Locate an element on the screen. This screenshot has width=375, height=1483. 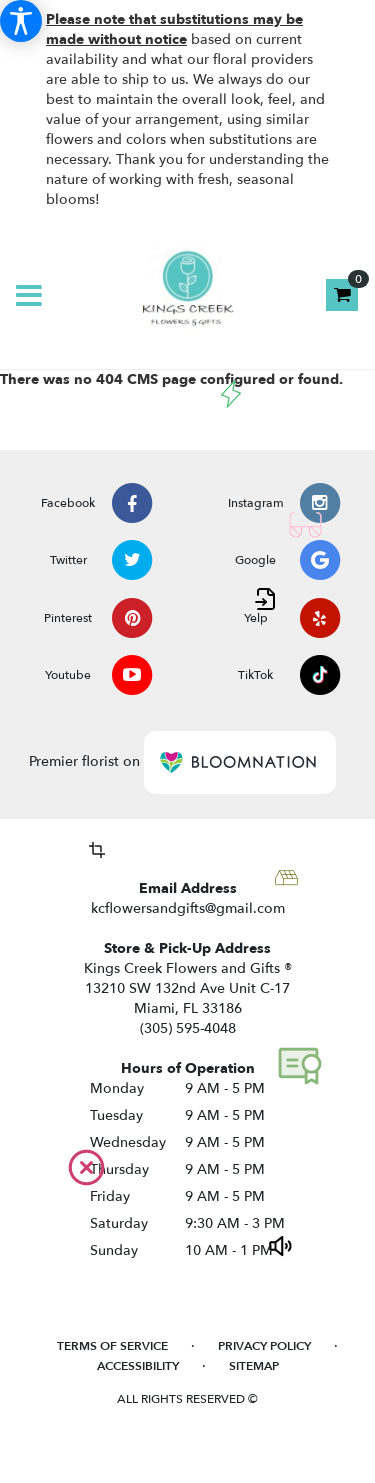
import a file into the application is located at coordinates (266, 599).